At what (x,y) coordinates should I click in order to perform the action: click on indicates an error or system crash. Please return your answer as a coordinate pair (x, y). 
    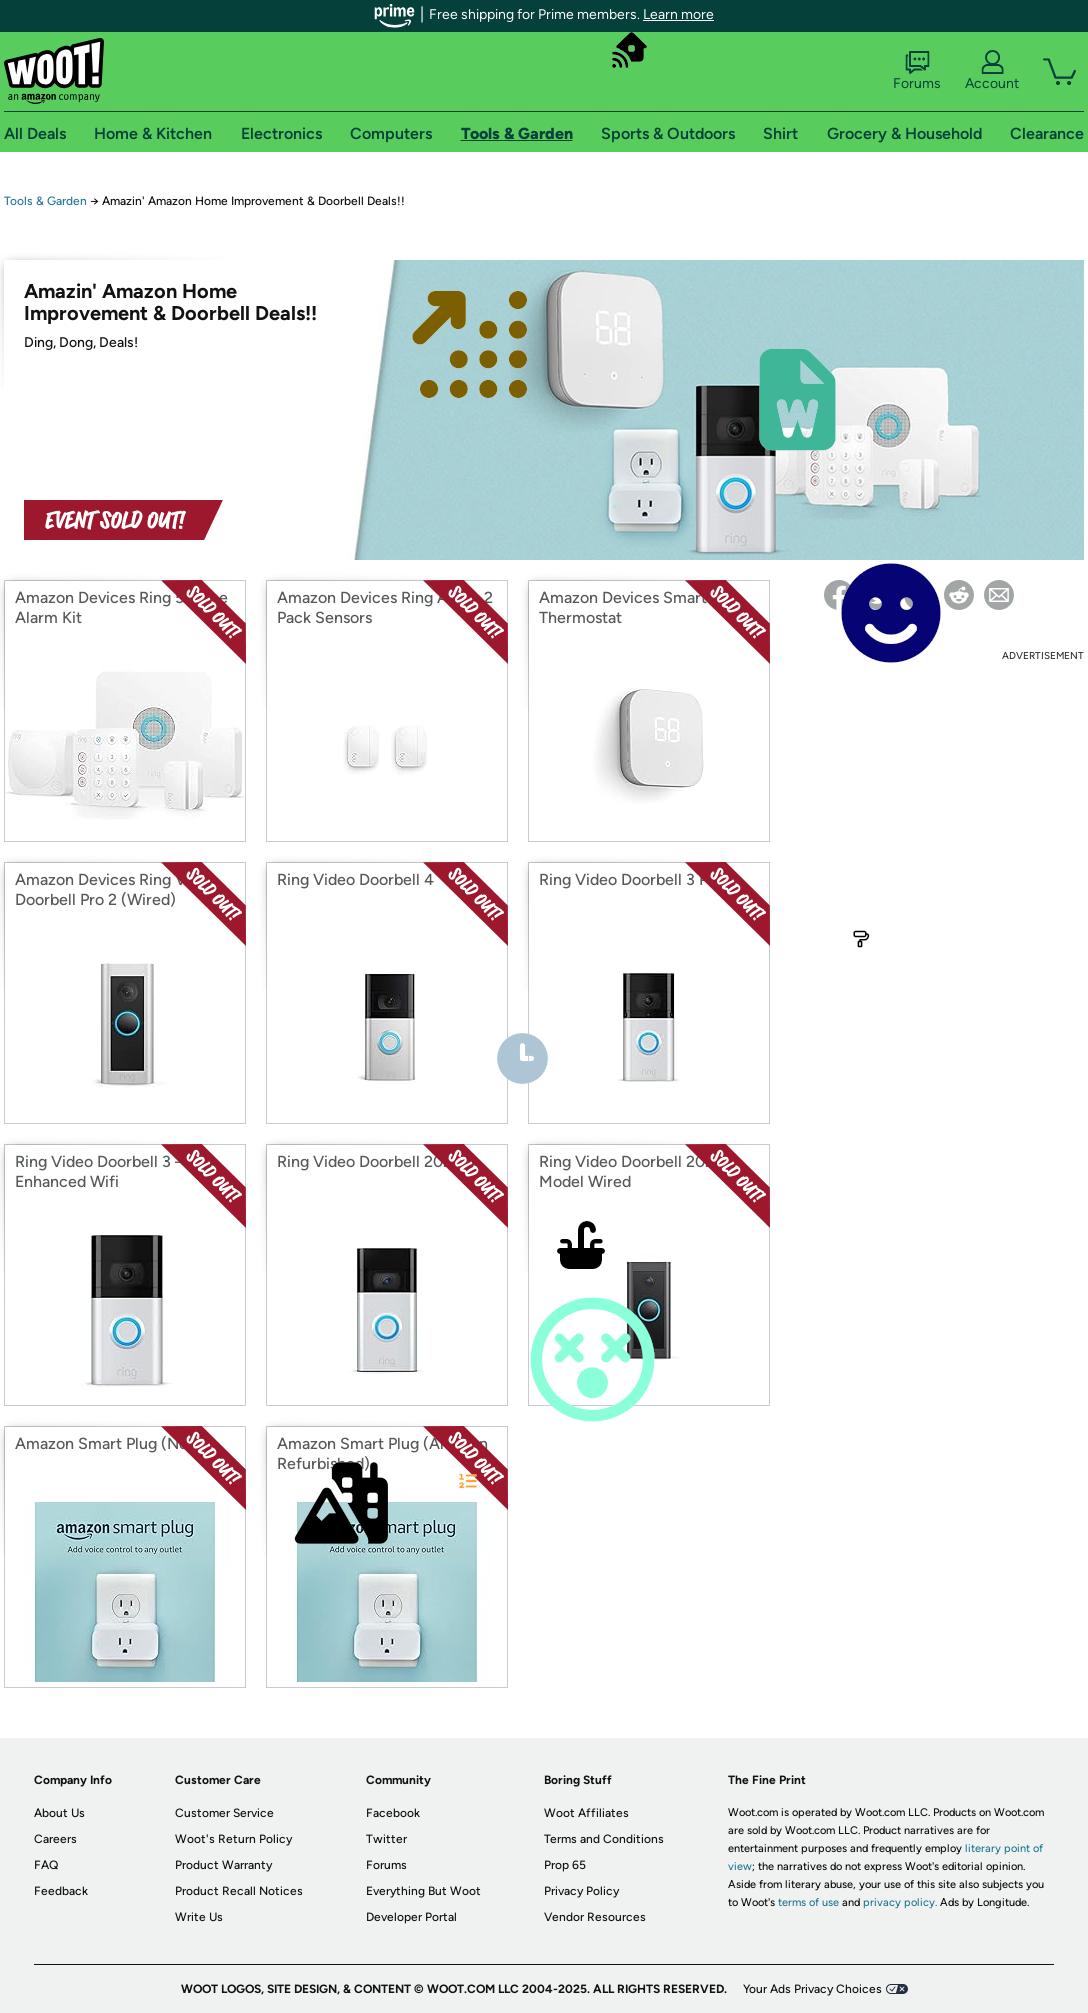
    Looking at the image, I should click on (592, 1359).